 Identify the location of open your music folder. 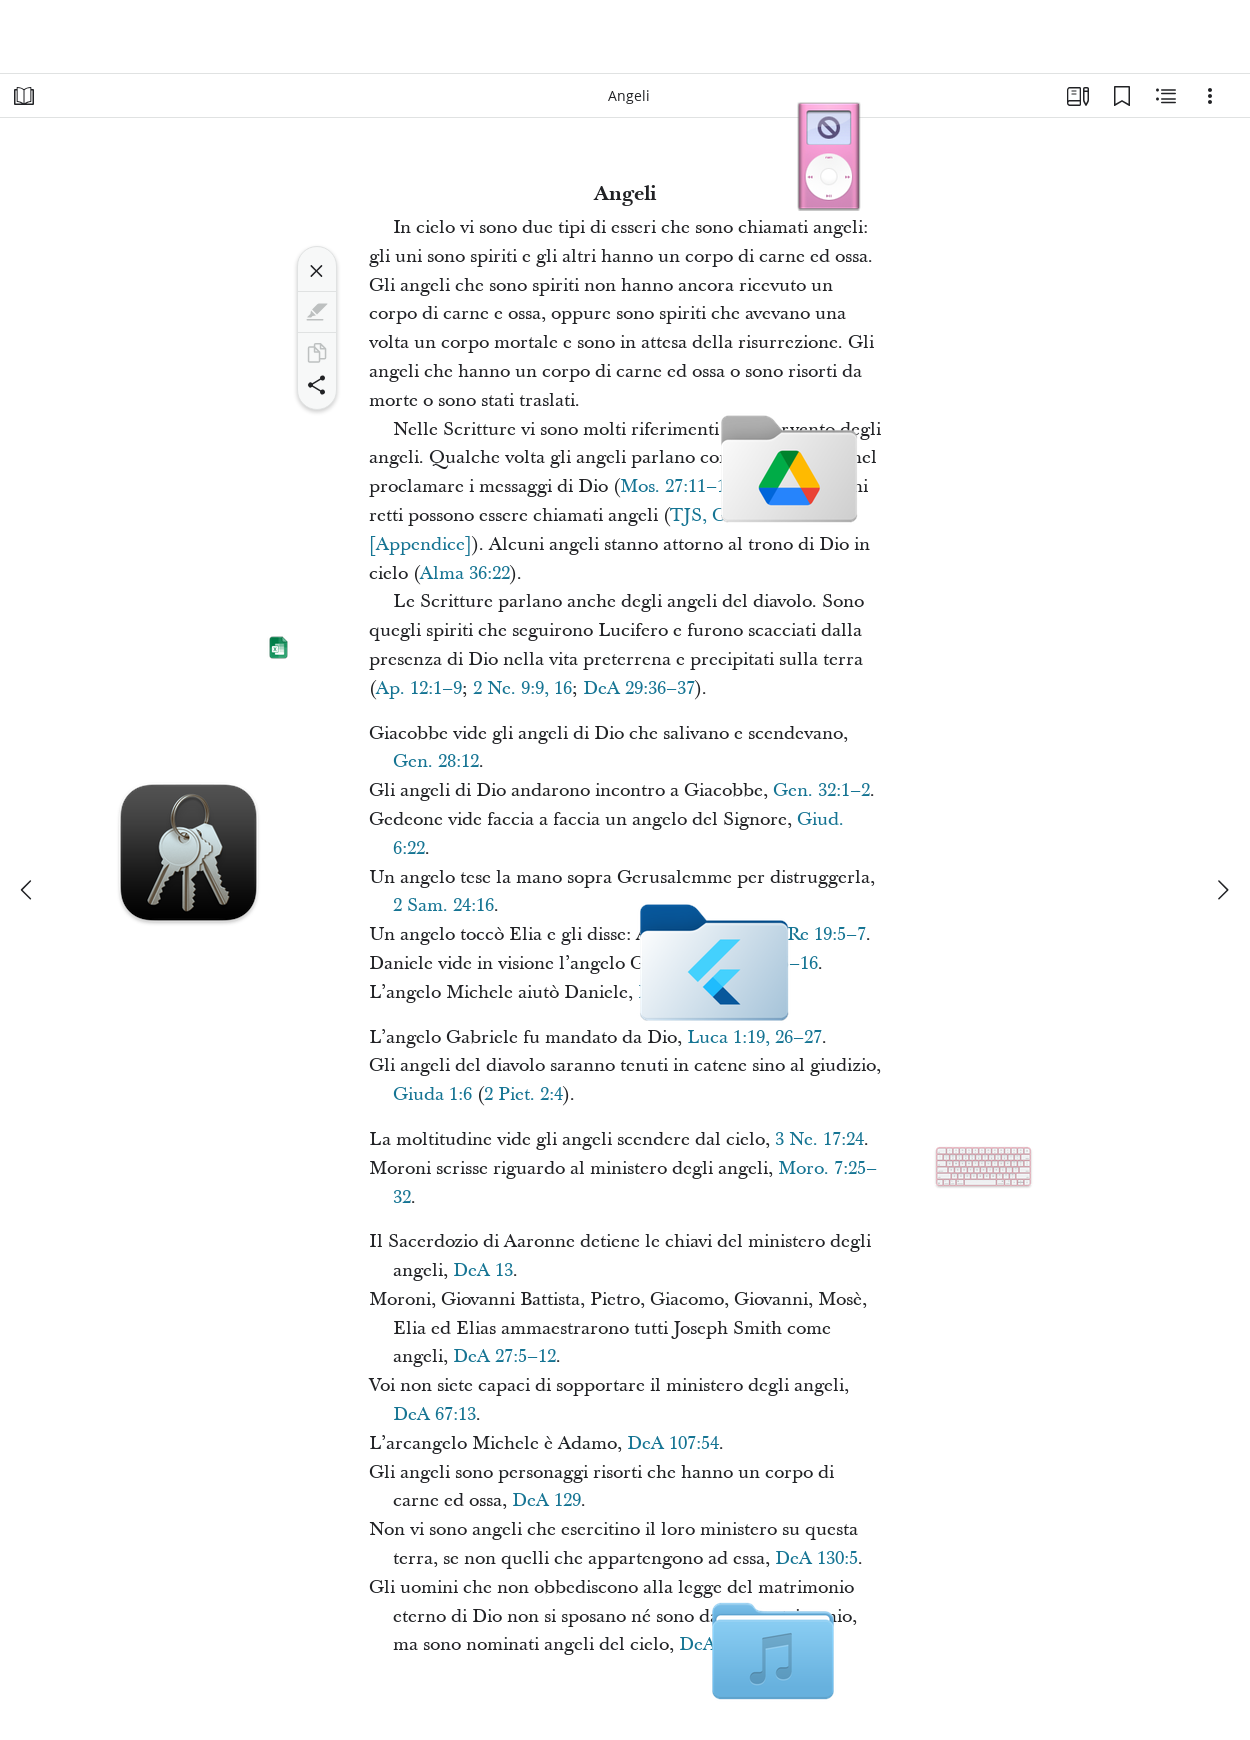
(773, 1651).